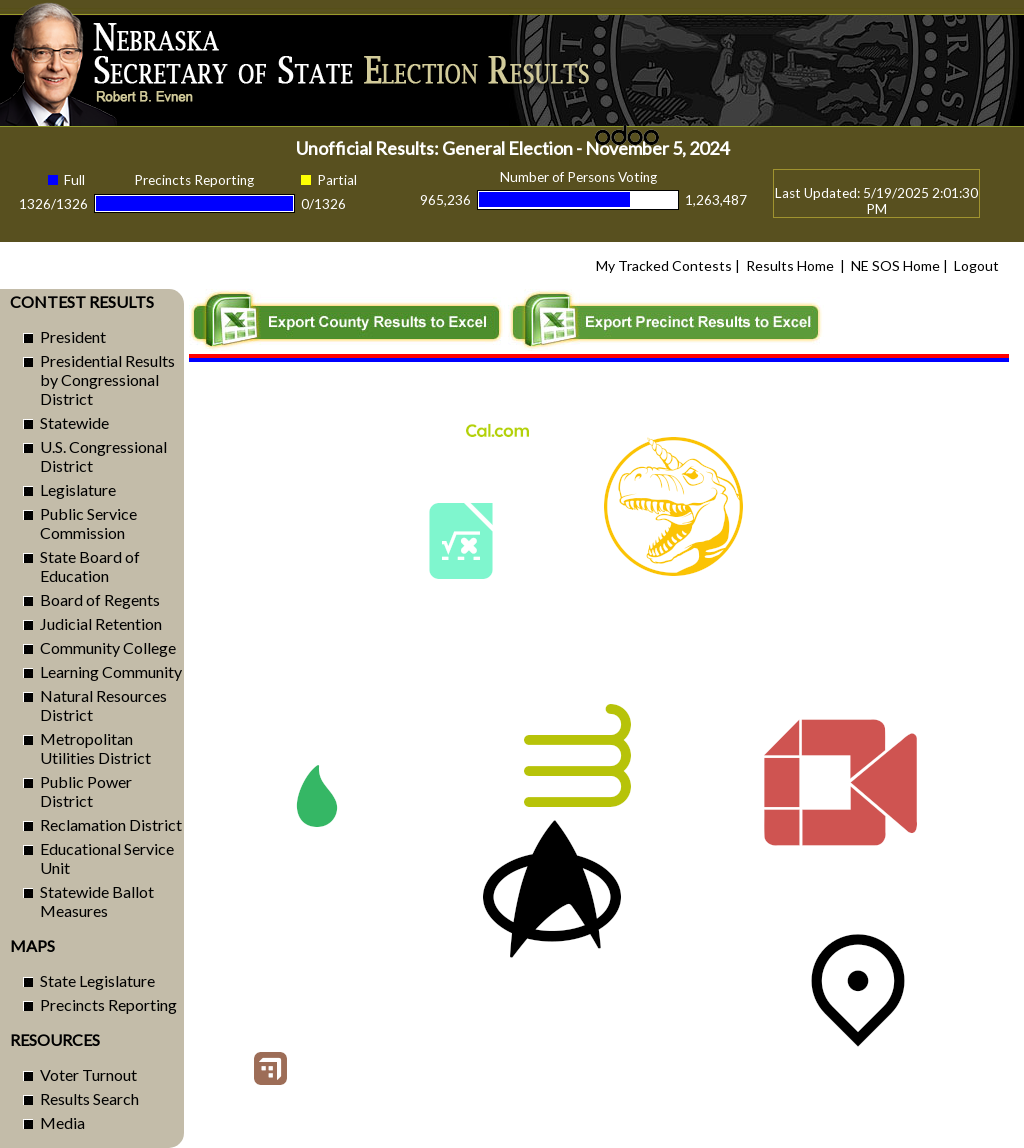  Describe the element at coordinates (317, 796) in the screenshot. I see `elixir programming language logo` at that location.